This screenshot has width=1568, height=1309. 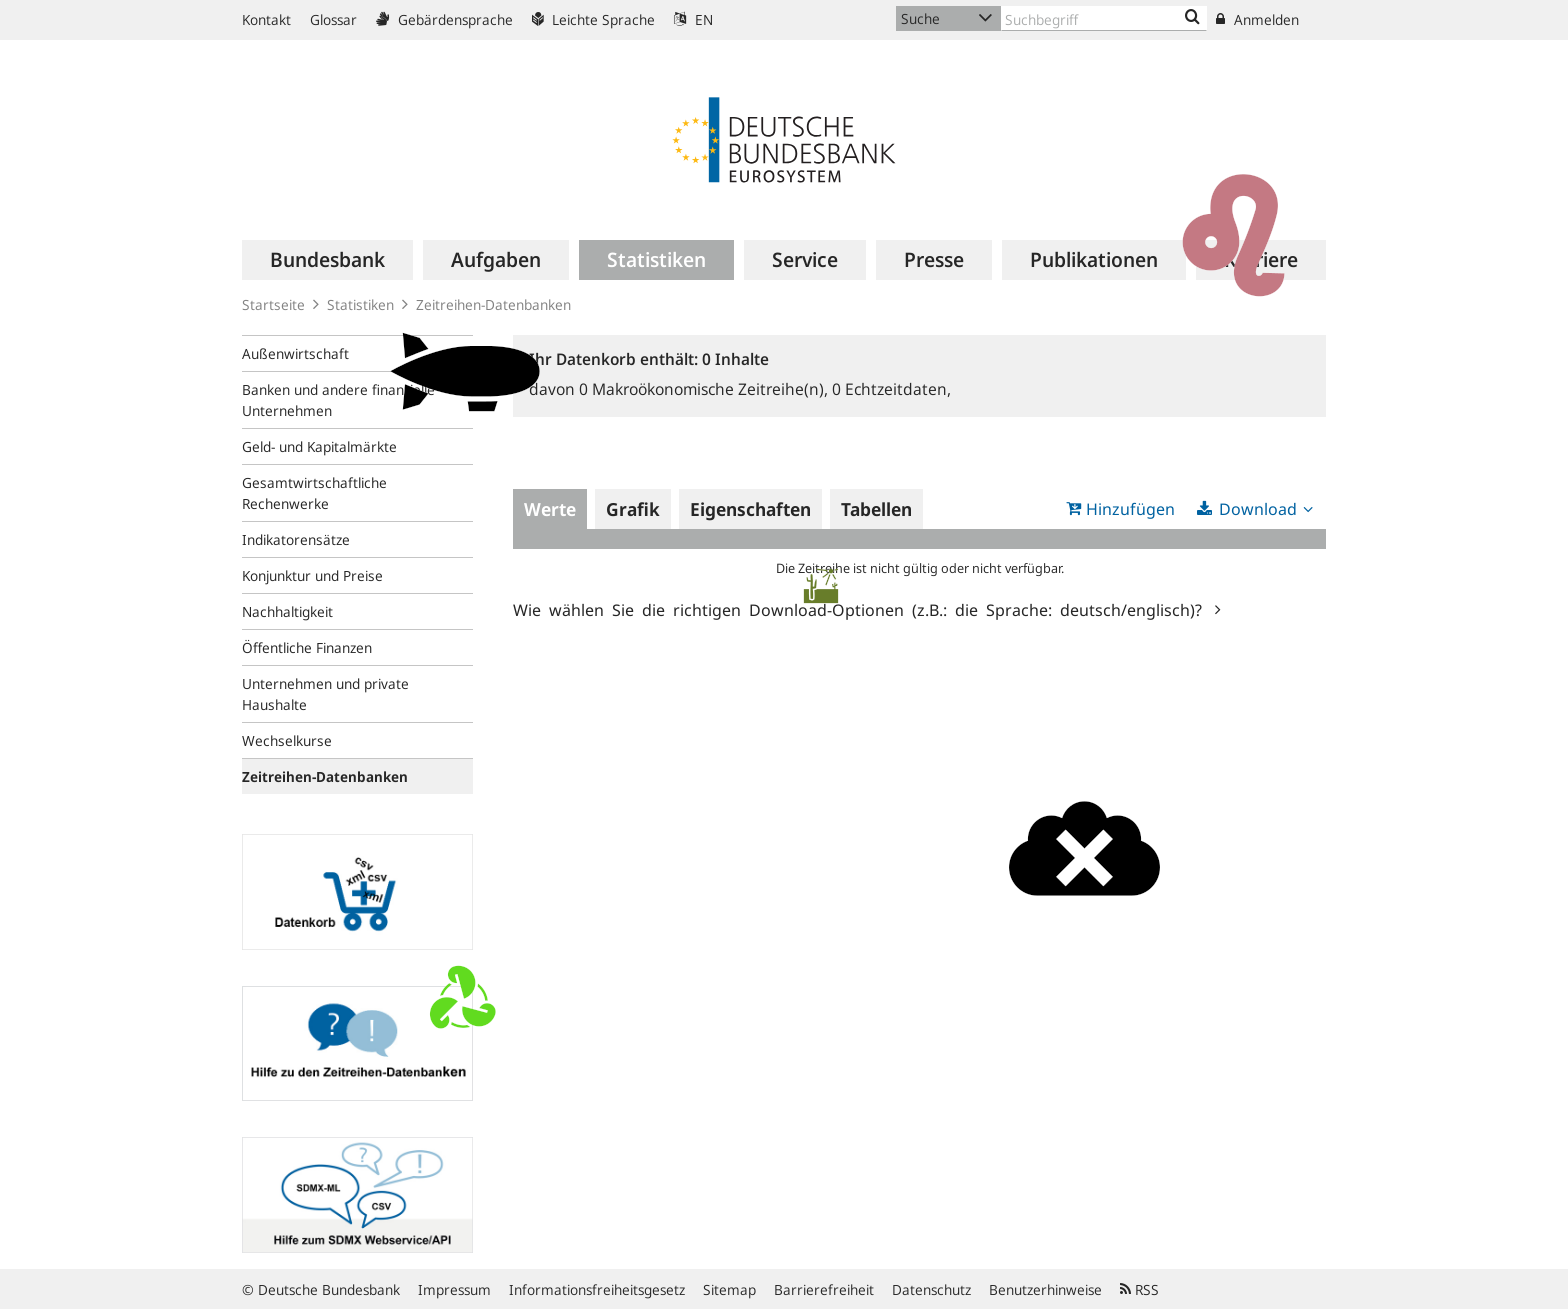 I want to click on indicates airship or zeppelin-related content, so click(x=465, y=372).